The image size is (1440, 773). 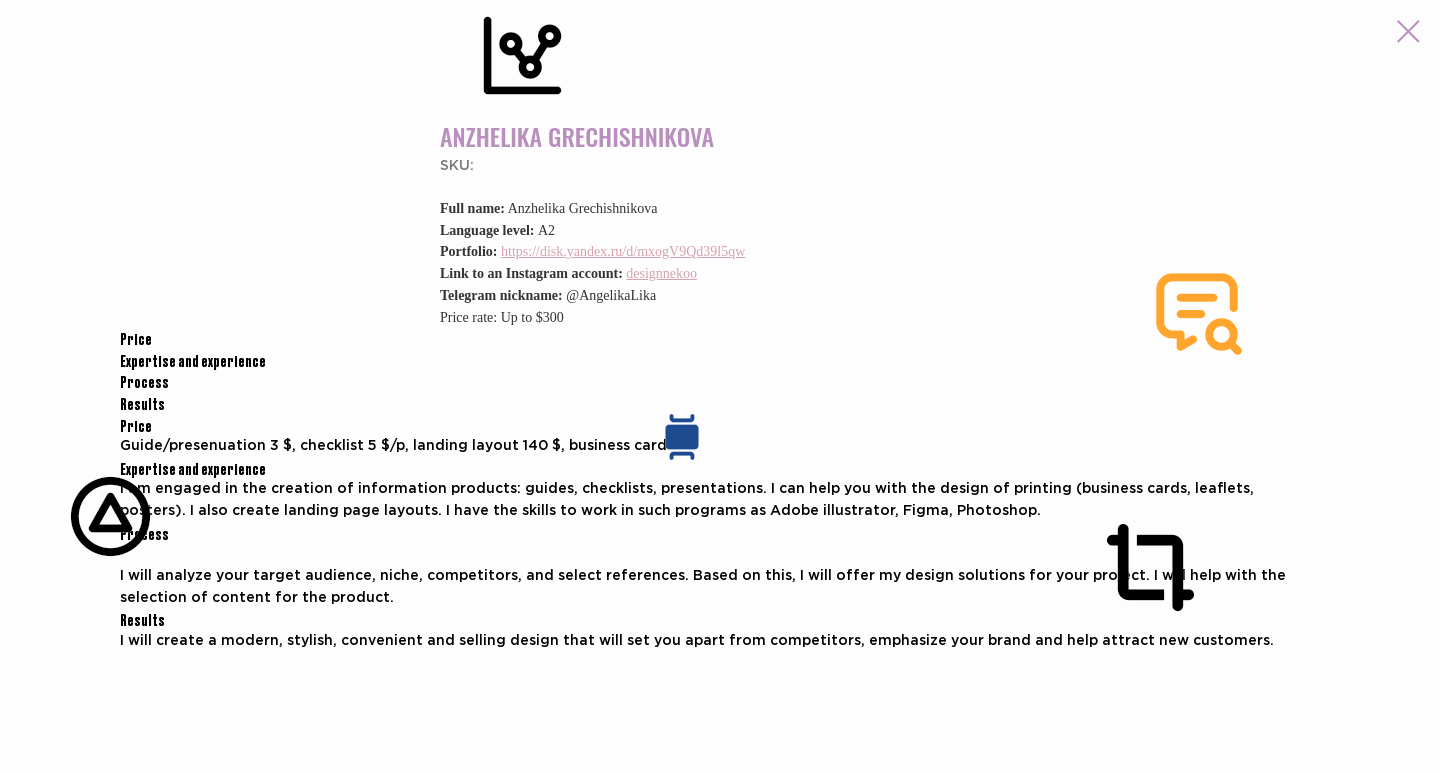 I want to click on search through your messages, so click(x=1197, y=310).